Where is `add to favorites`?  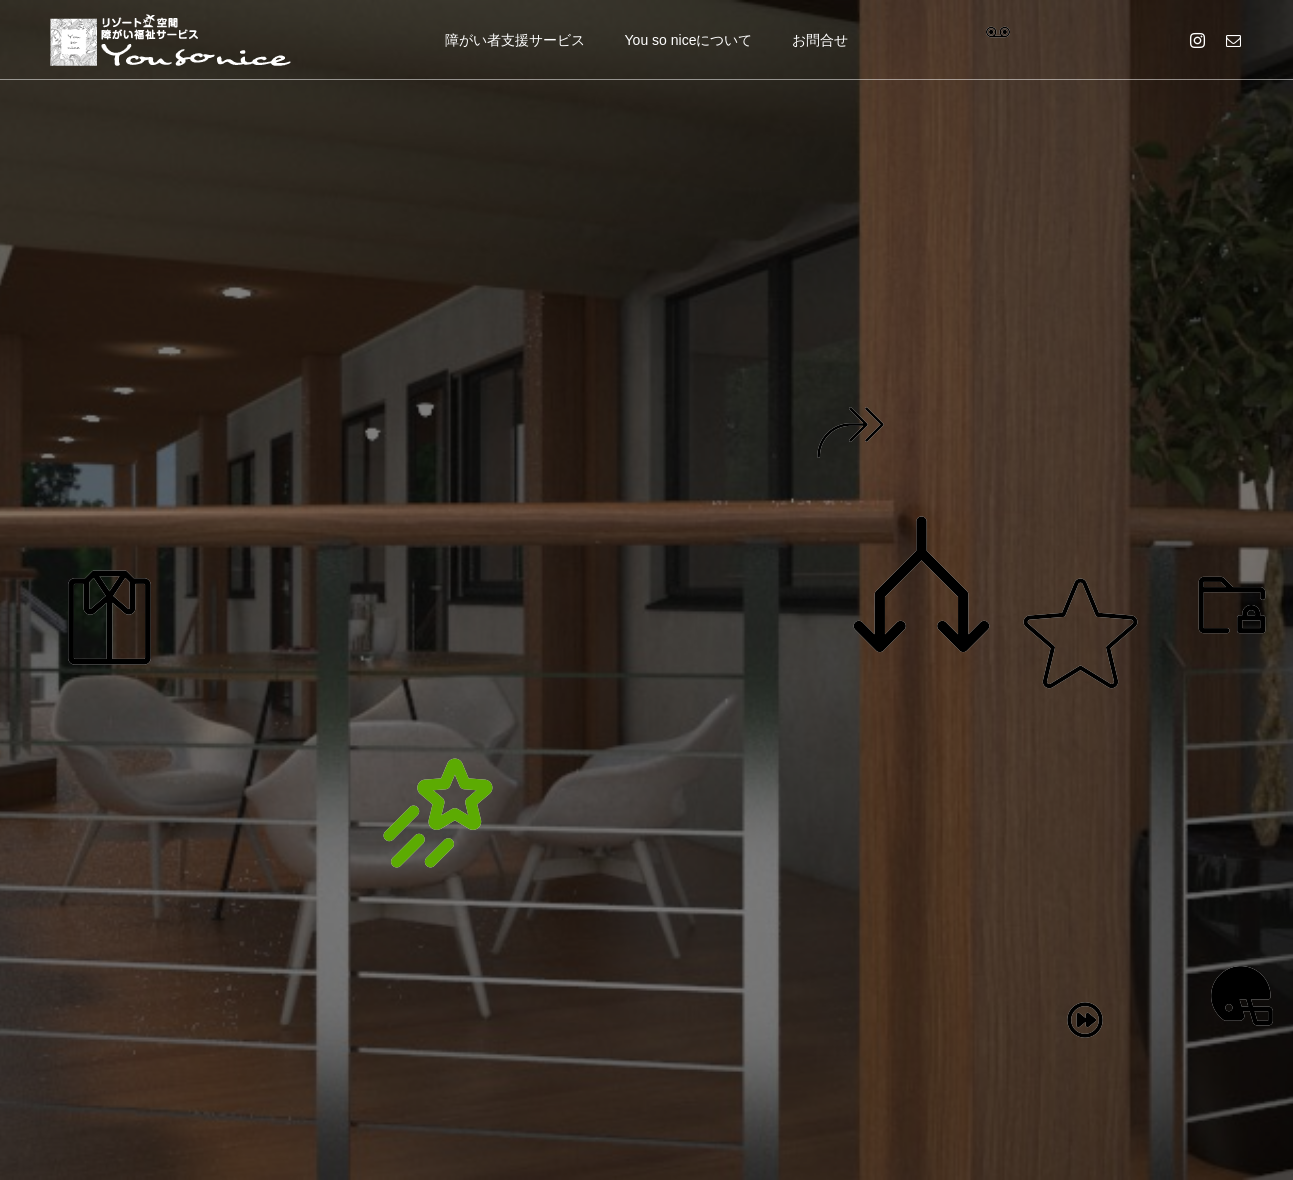 add to favorites is located at coordinates (1080, 635).